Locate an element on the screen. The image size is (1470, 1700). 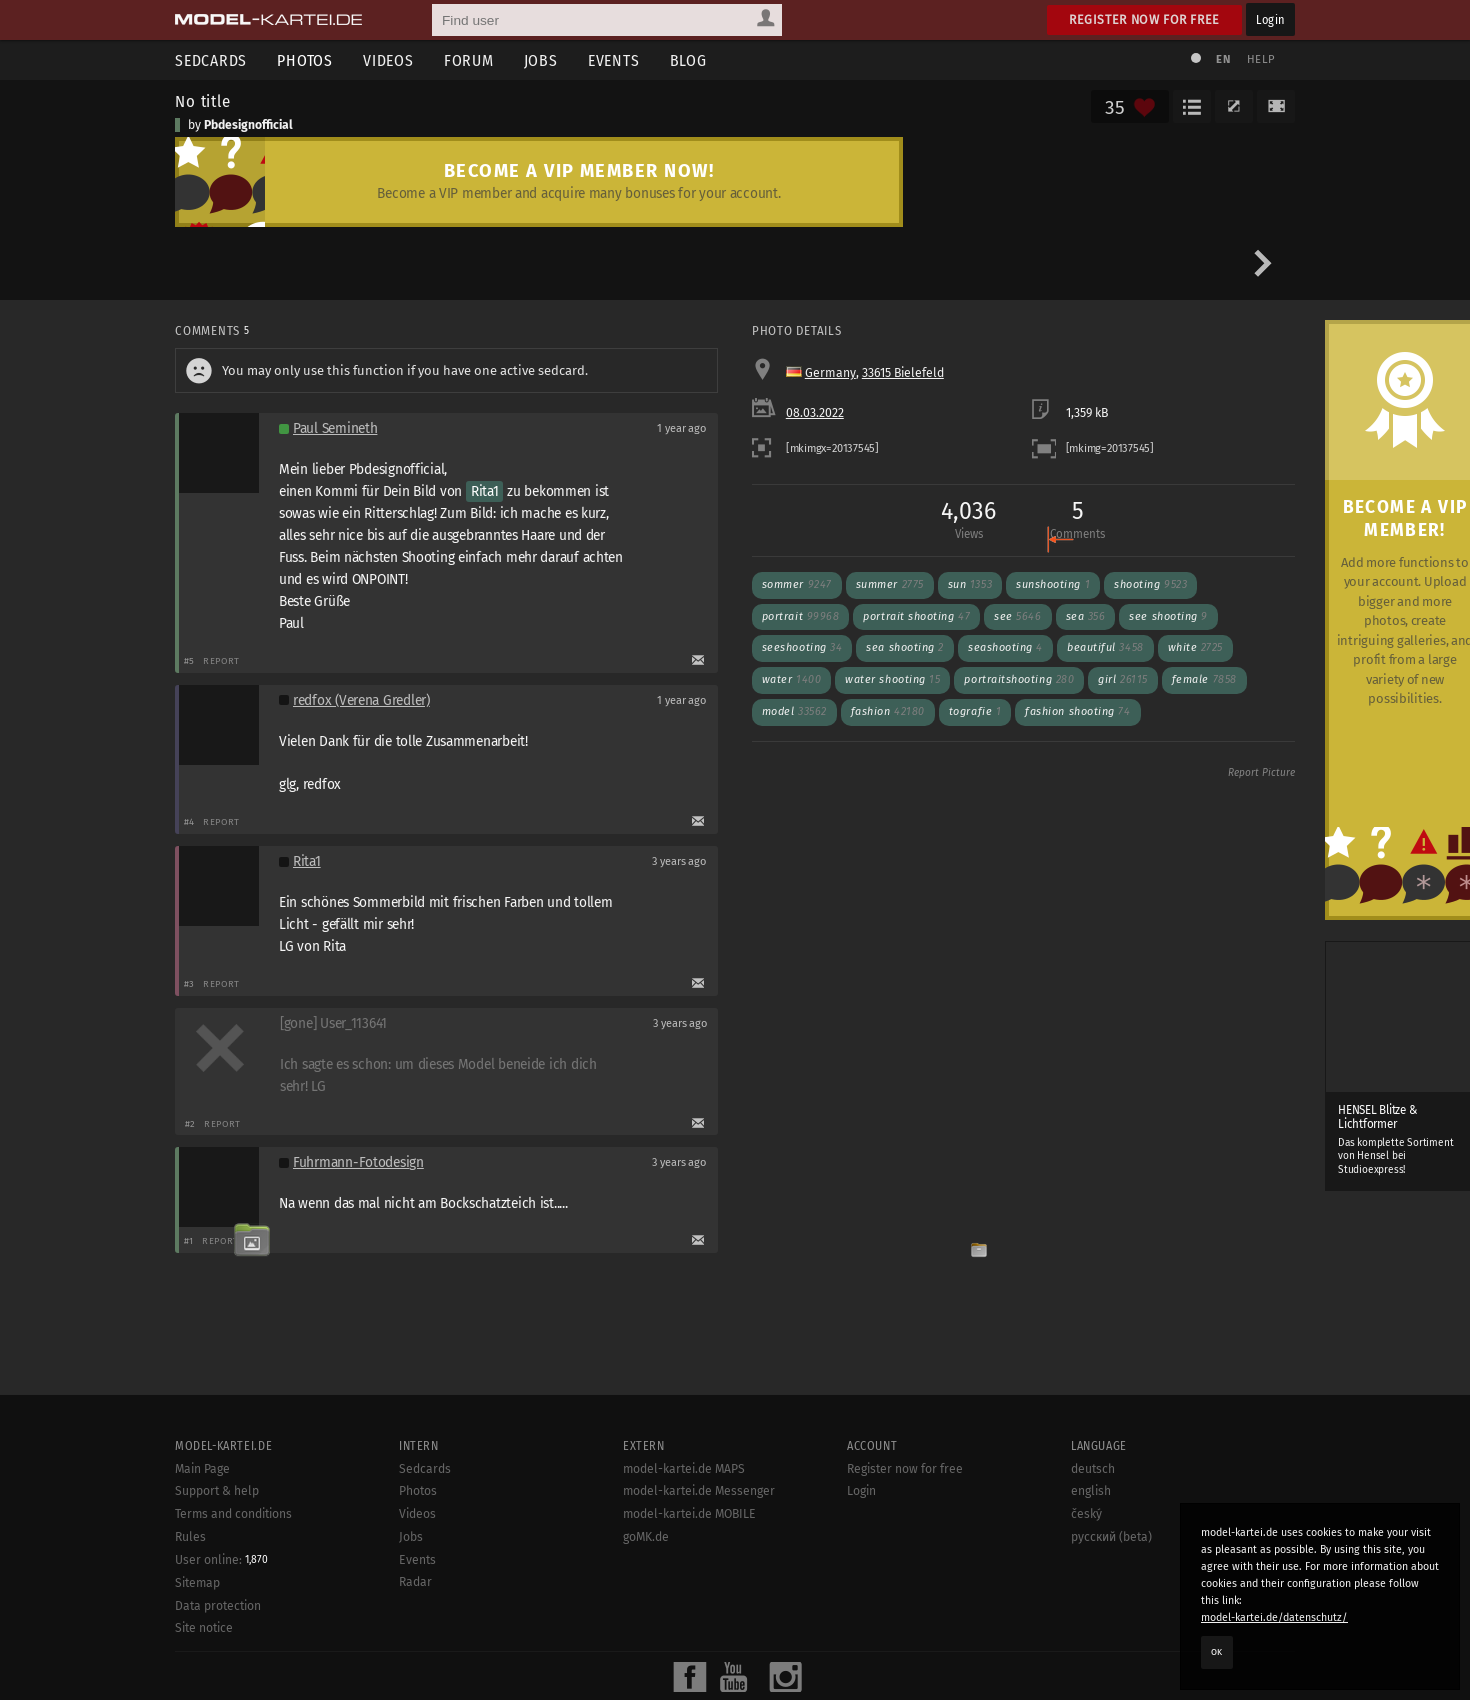
go to the first item in a list or sequence is located at coordinates (1060, 539).